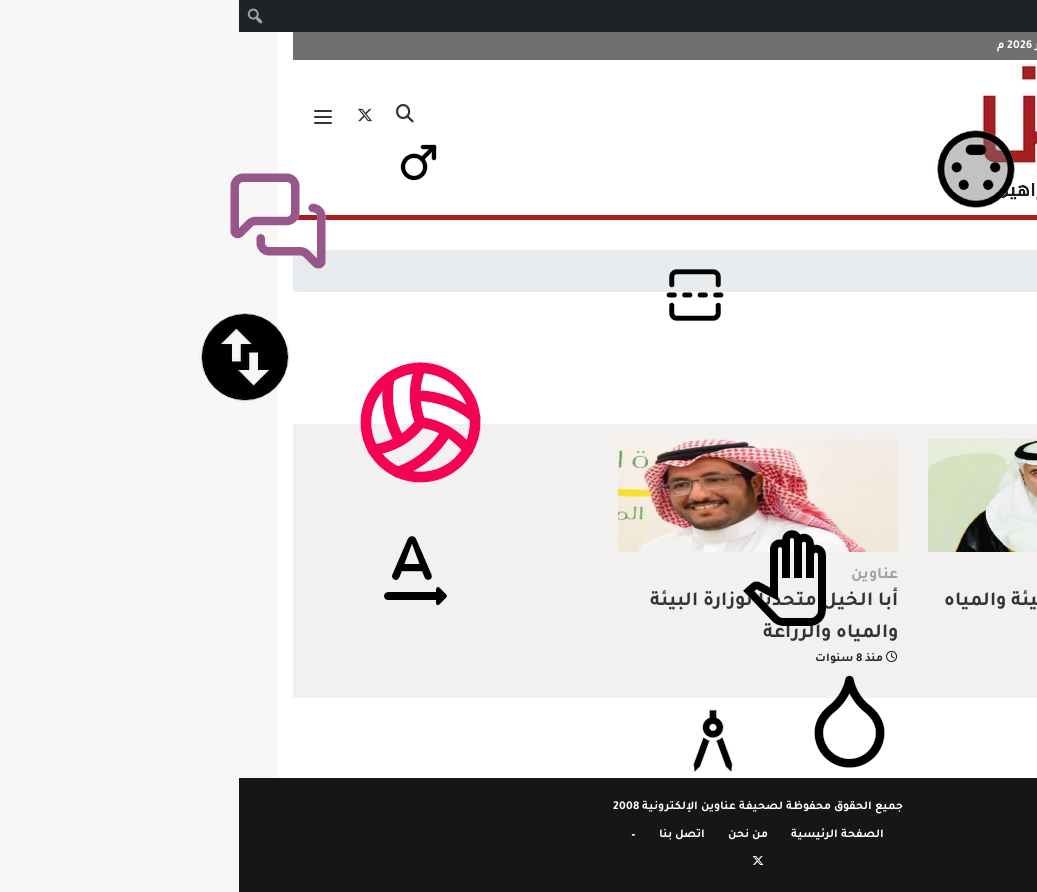 The width and height of the screenshot is (1037, 892). What do you see at coordinates (786, 578) in the screenshot?
I see `stop or pause an action` at bounding box center [786, 578].